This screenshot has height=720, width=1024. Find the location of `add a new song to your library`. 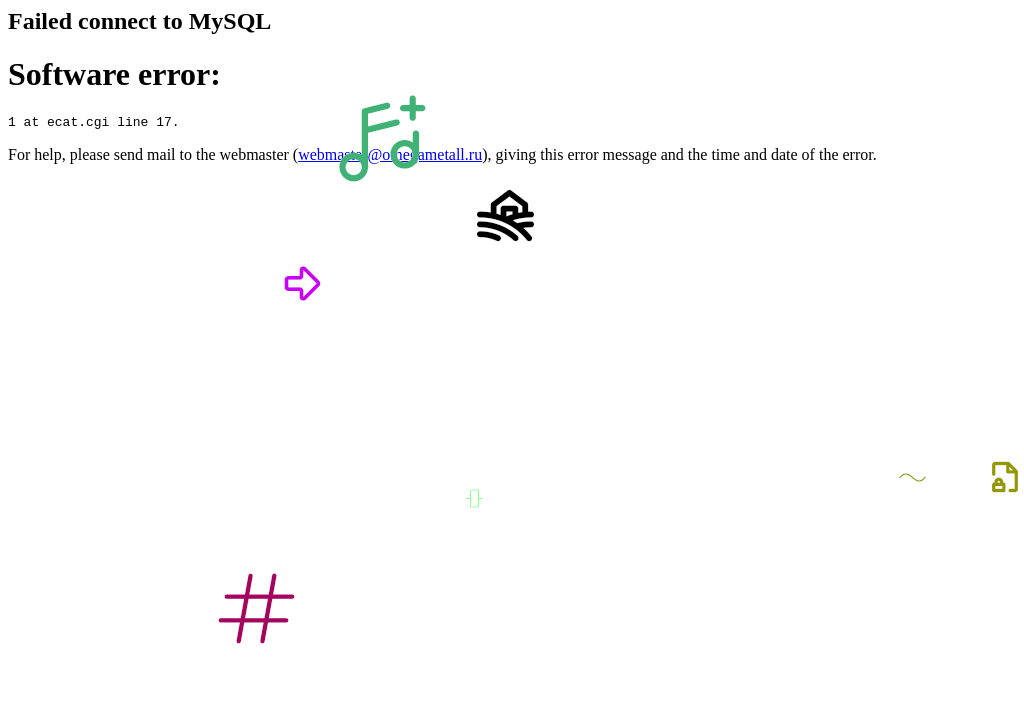

add a new song to your library is located at coordinates (384, 140).